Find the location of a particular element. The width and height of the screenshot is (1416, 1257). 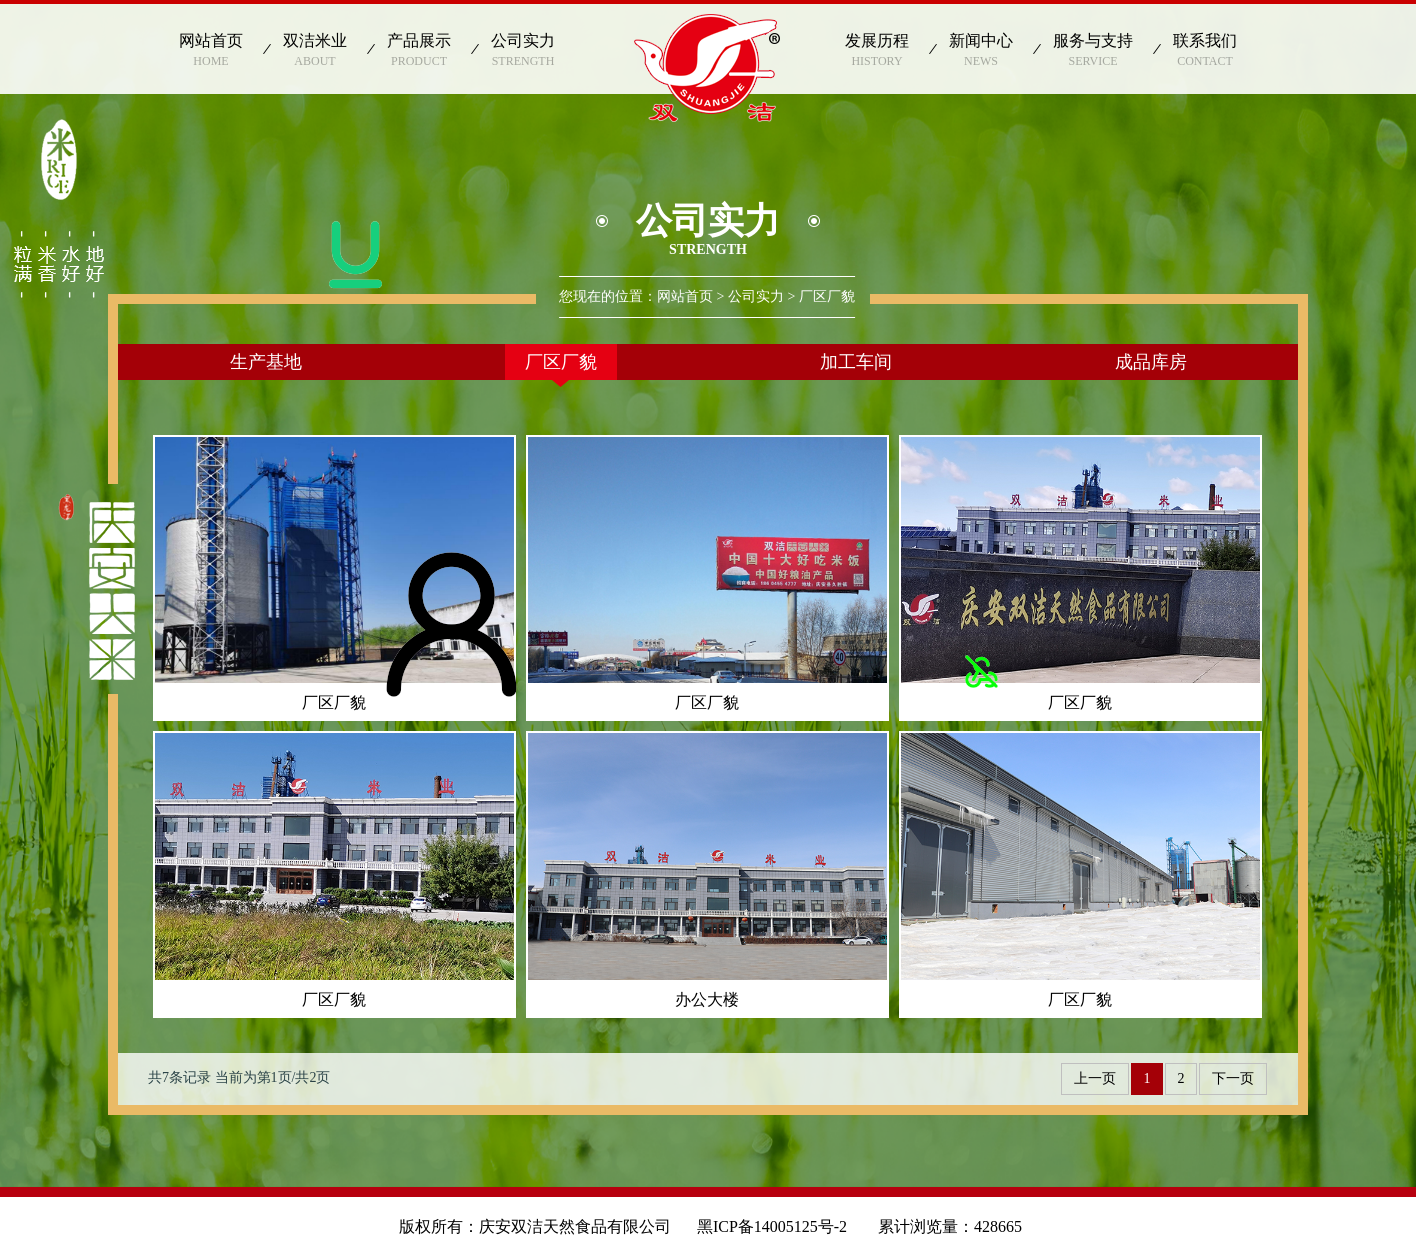

apply underline formatting to selected text is located at coordinates (355, 250).